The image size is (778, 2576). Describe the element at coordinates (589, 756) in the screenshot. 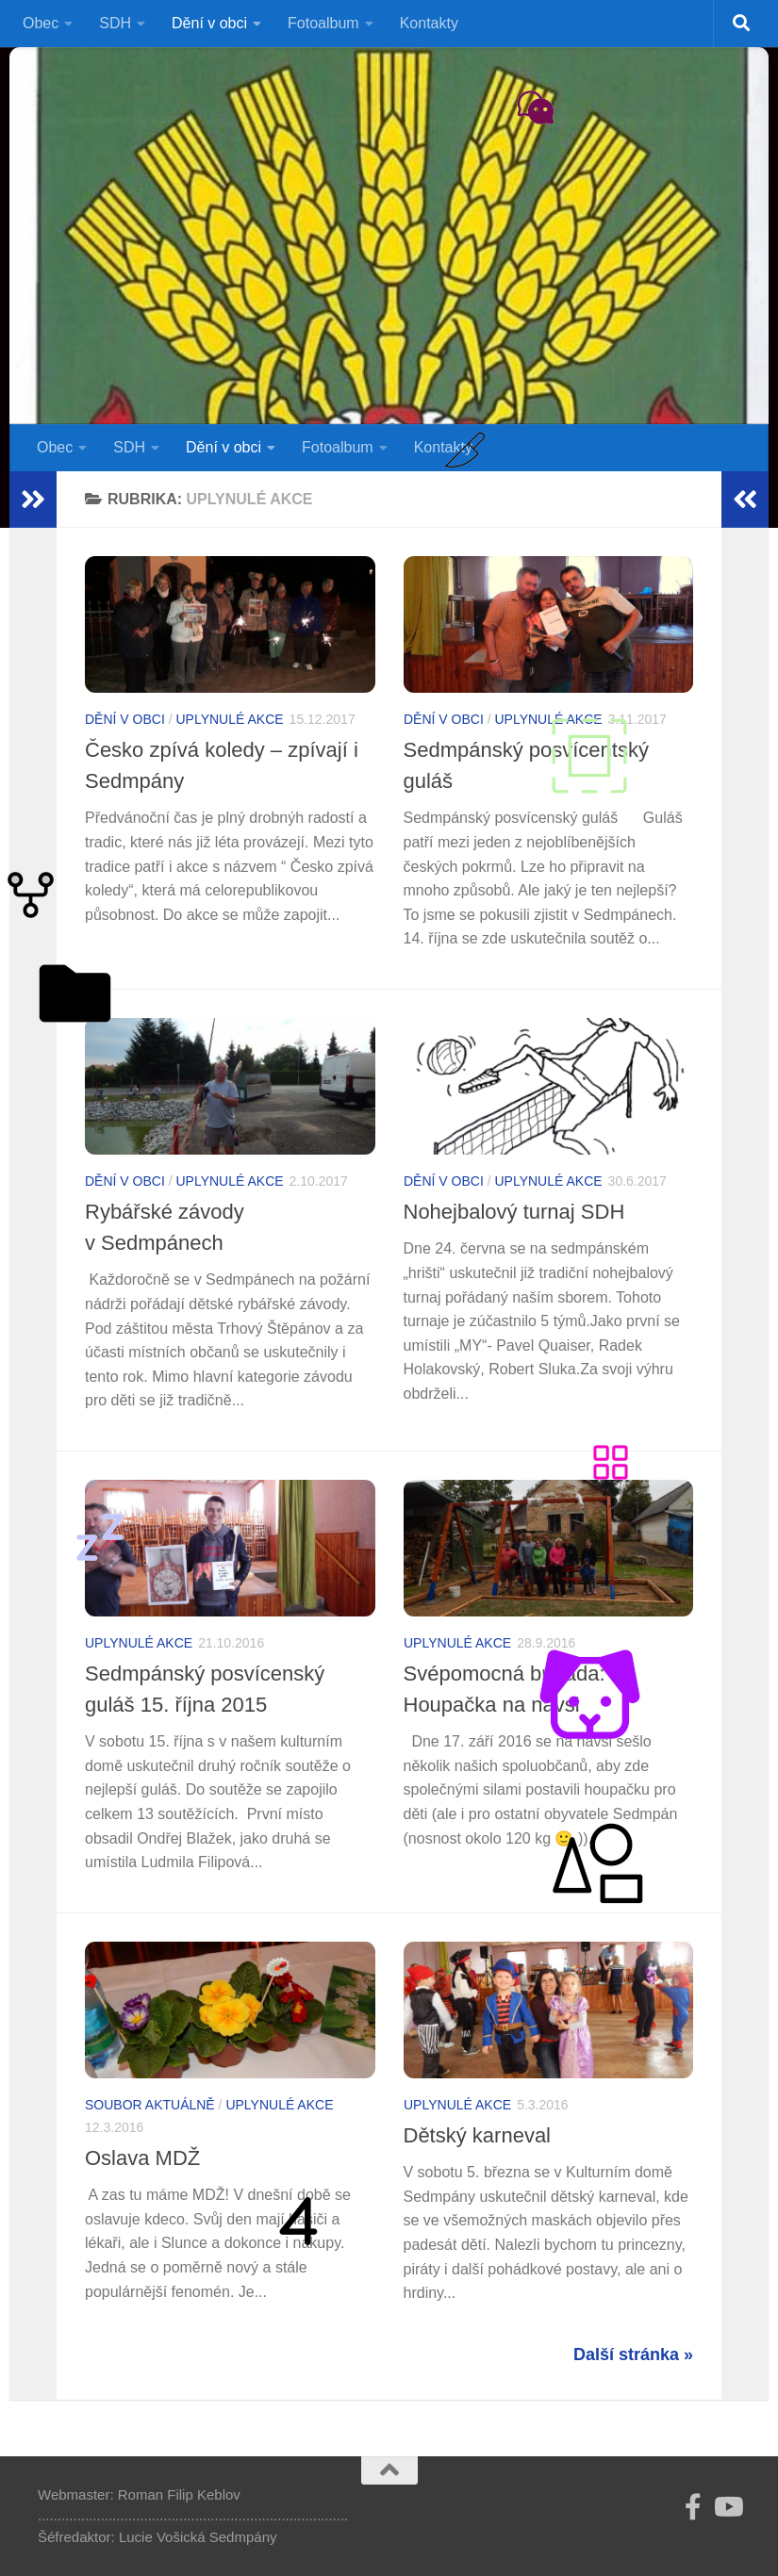

I see `select all items` at that location.